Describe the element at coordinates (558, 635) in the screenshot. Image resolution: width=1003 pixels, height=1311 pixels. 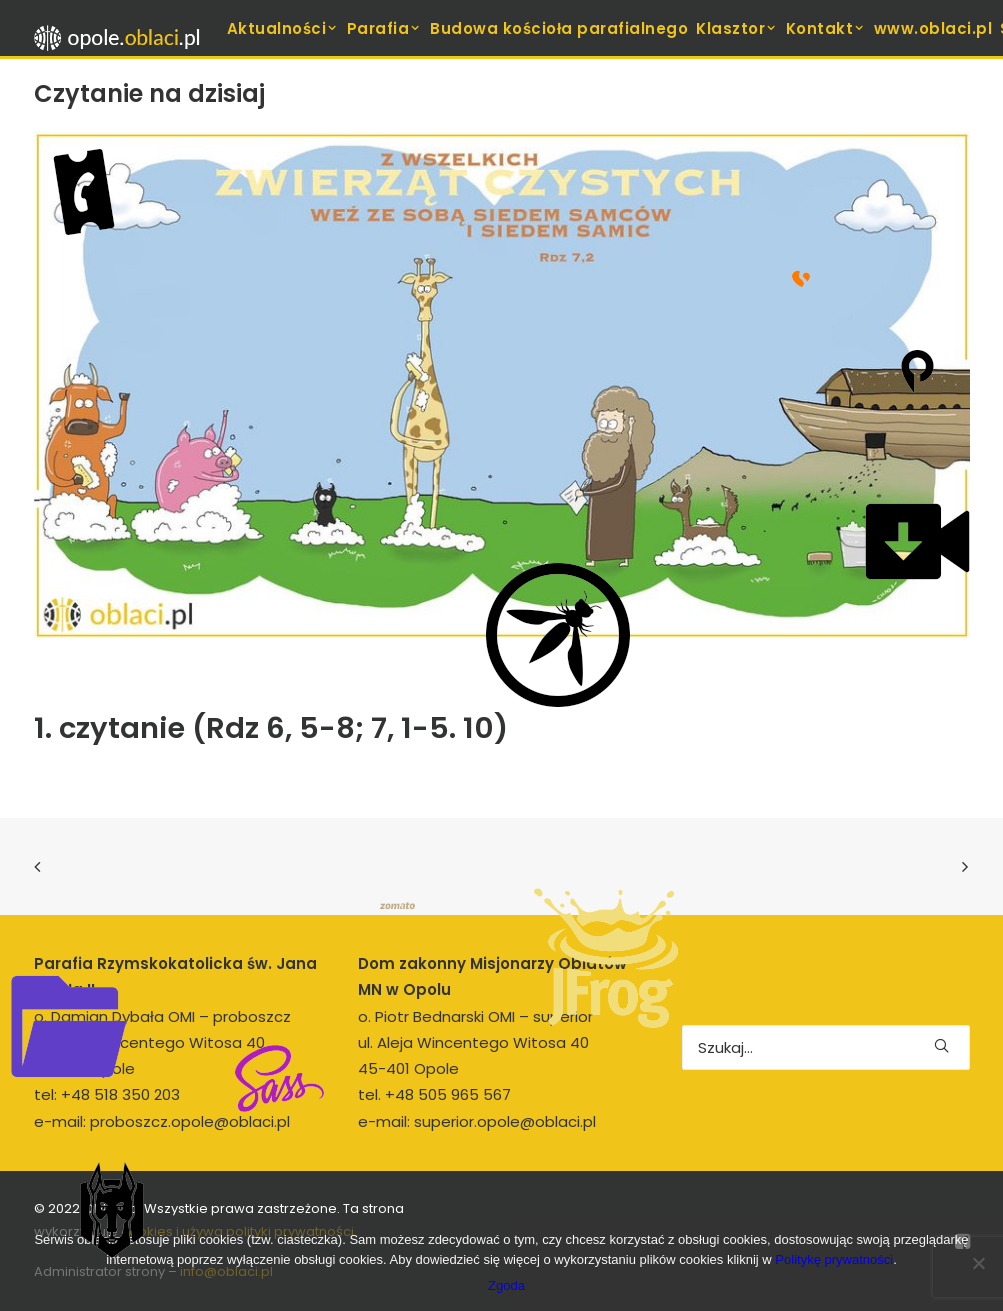
I see `OWASP (Open Web Application Security Project) logo` at that location.